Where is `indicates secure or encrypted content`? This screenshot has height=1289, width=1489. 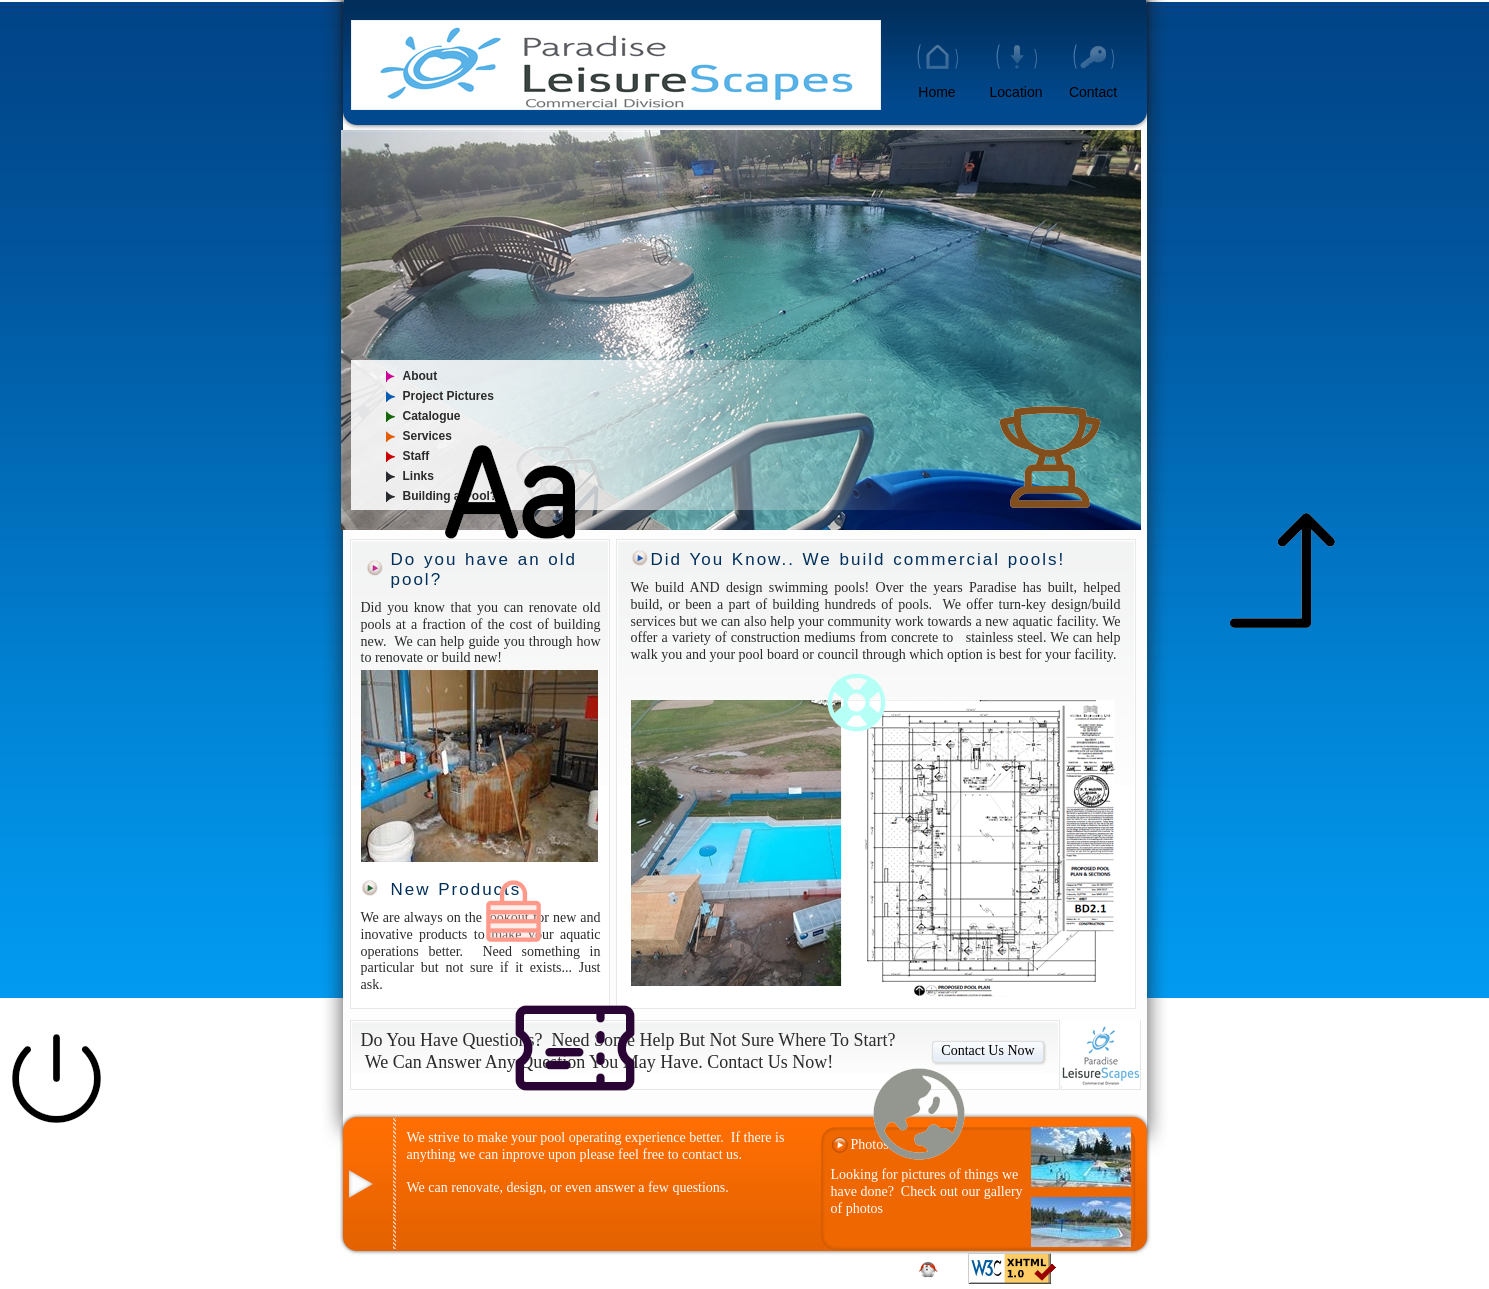 indicates secure or encrypted content is located at coordinates (513, 914).